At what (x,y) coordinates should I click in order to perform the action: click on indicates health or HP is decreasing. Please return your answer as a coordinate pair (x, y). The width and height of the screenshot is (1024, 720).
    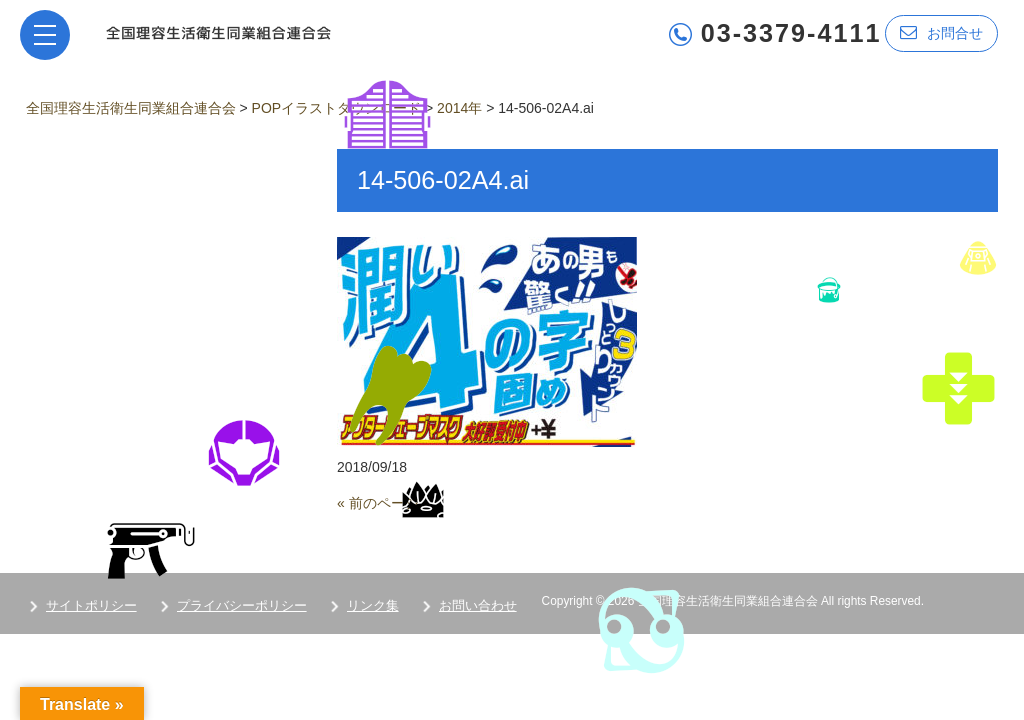
    Looking at the image, I should click on (958, 388).